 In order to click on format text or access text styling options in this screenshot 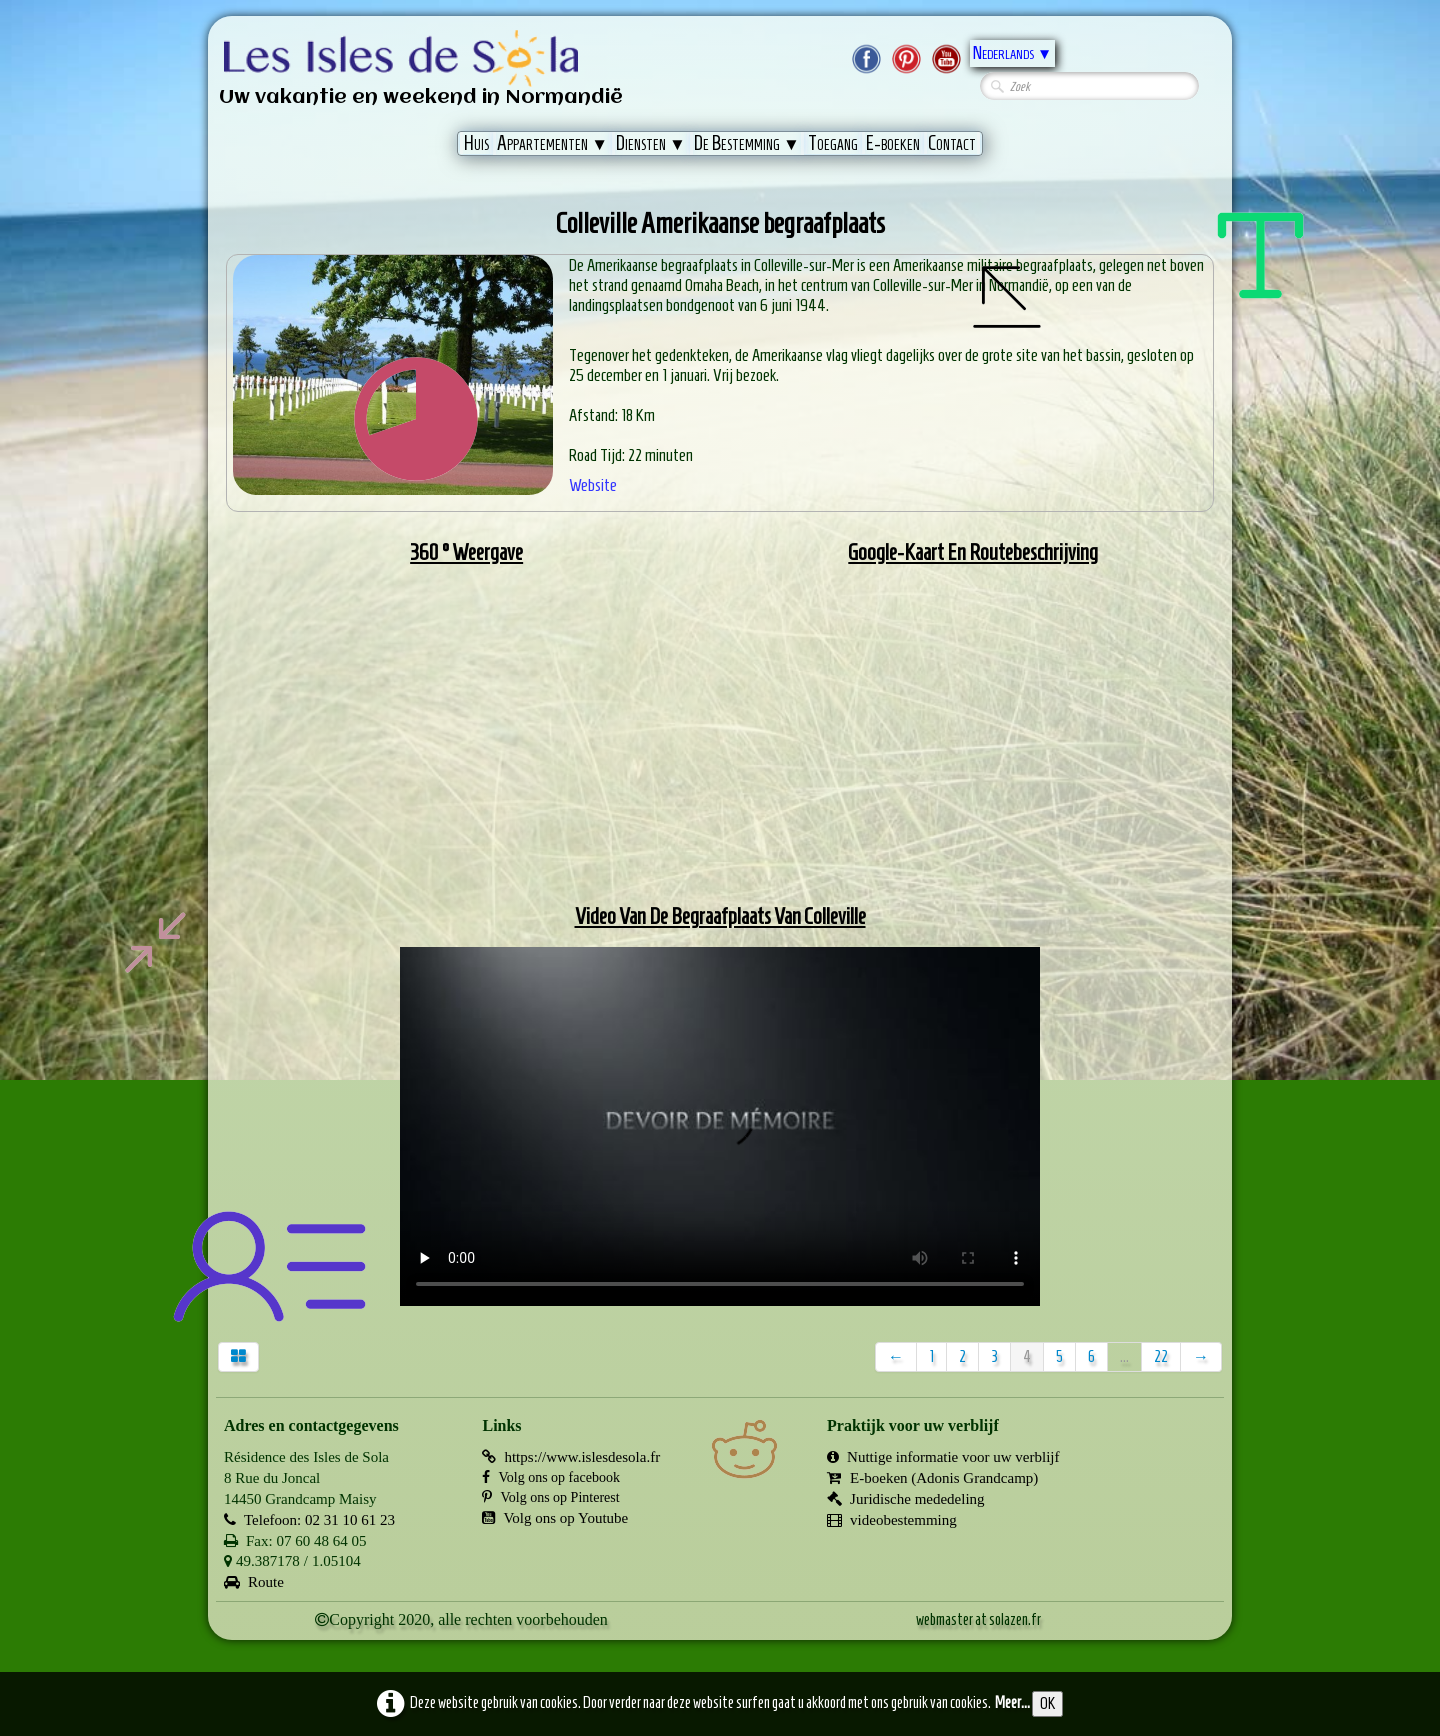, I will do `click(1260, 255)`.